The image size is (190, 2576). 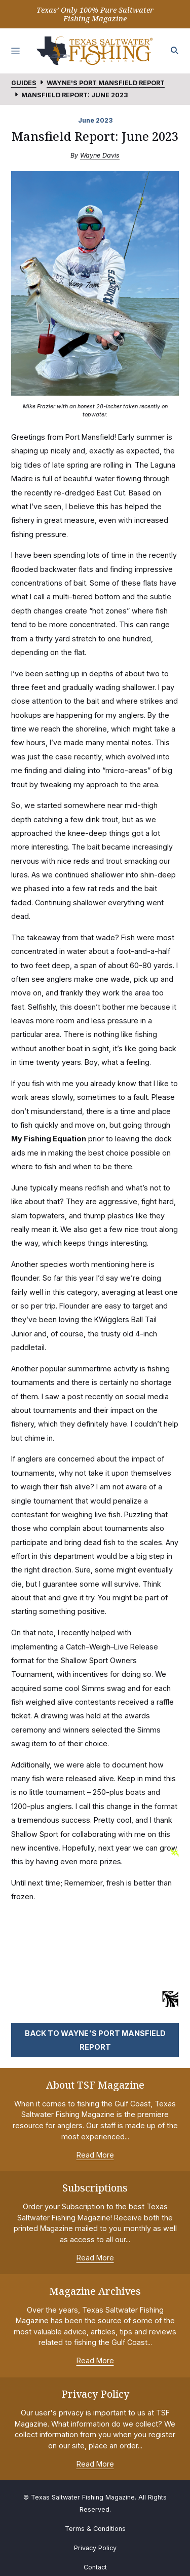 I want to click on activate breath attack or special ability, so click(x=170, y=1999).